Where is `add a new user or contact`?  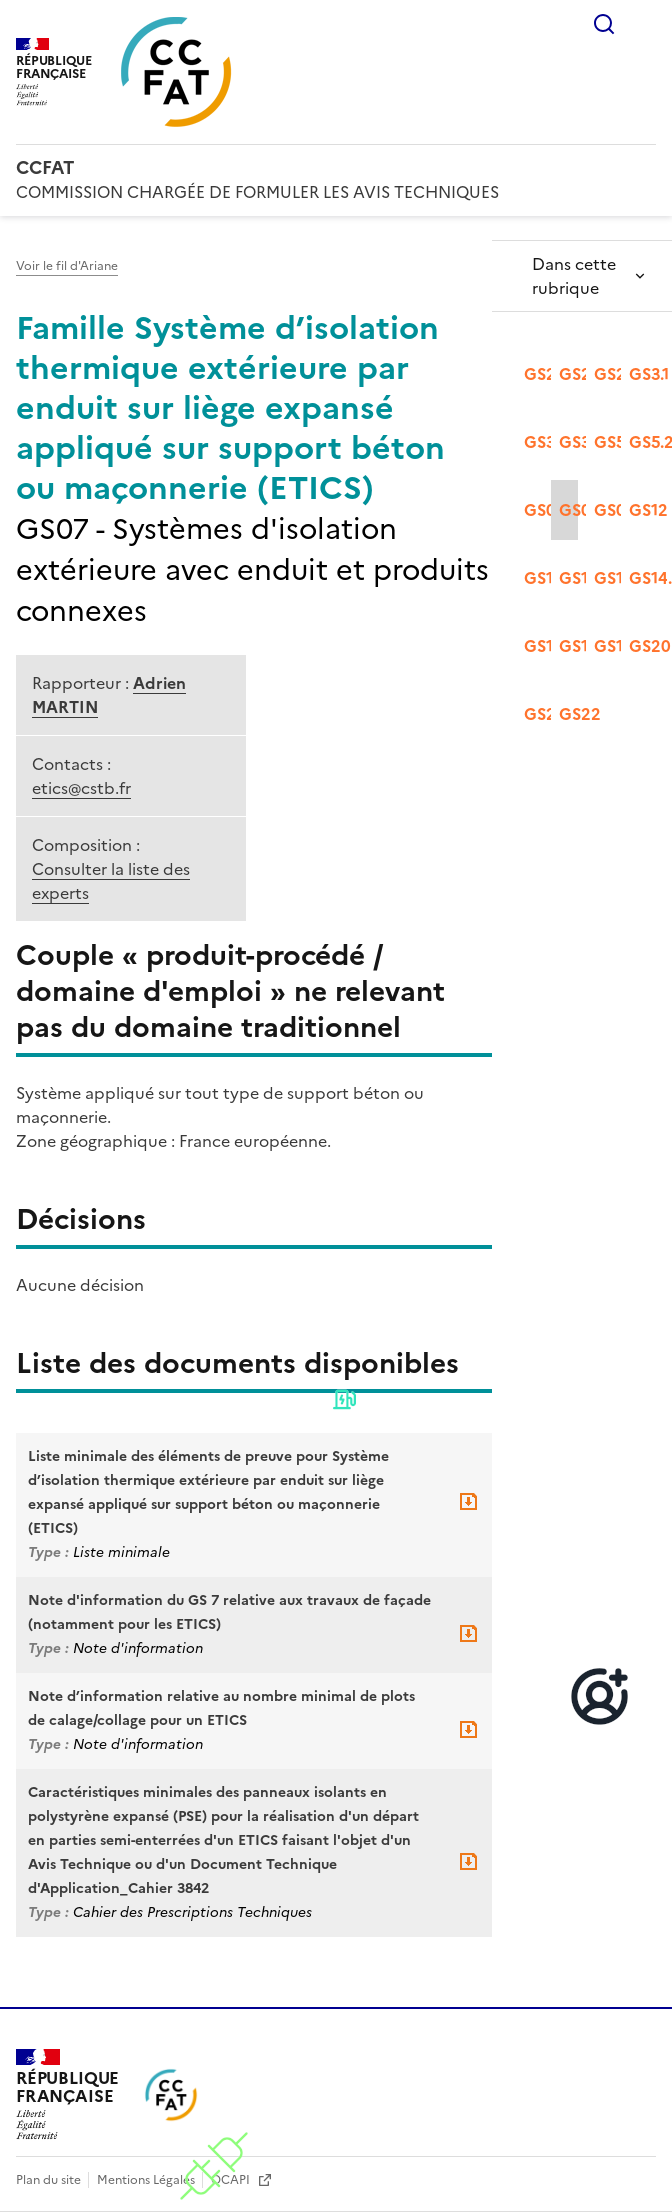
add a new user or contact is located at coordinates (599, 1696).